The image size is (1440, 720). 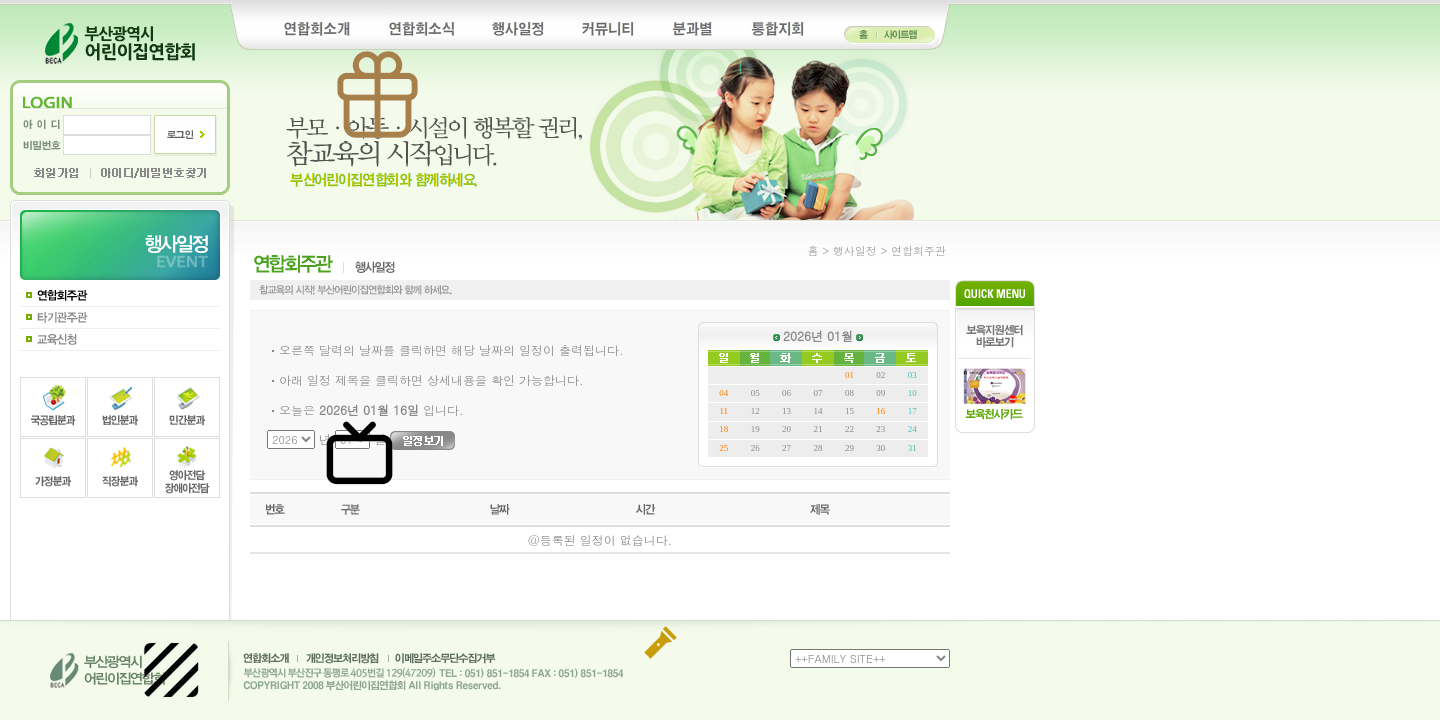 I want to click on apply a texture or pattern overlay, so click(x=171, y=670).